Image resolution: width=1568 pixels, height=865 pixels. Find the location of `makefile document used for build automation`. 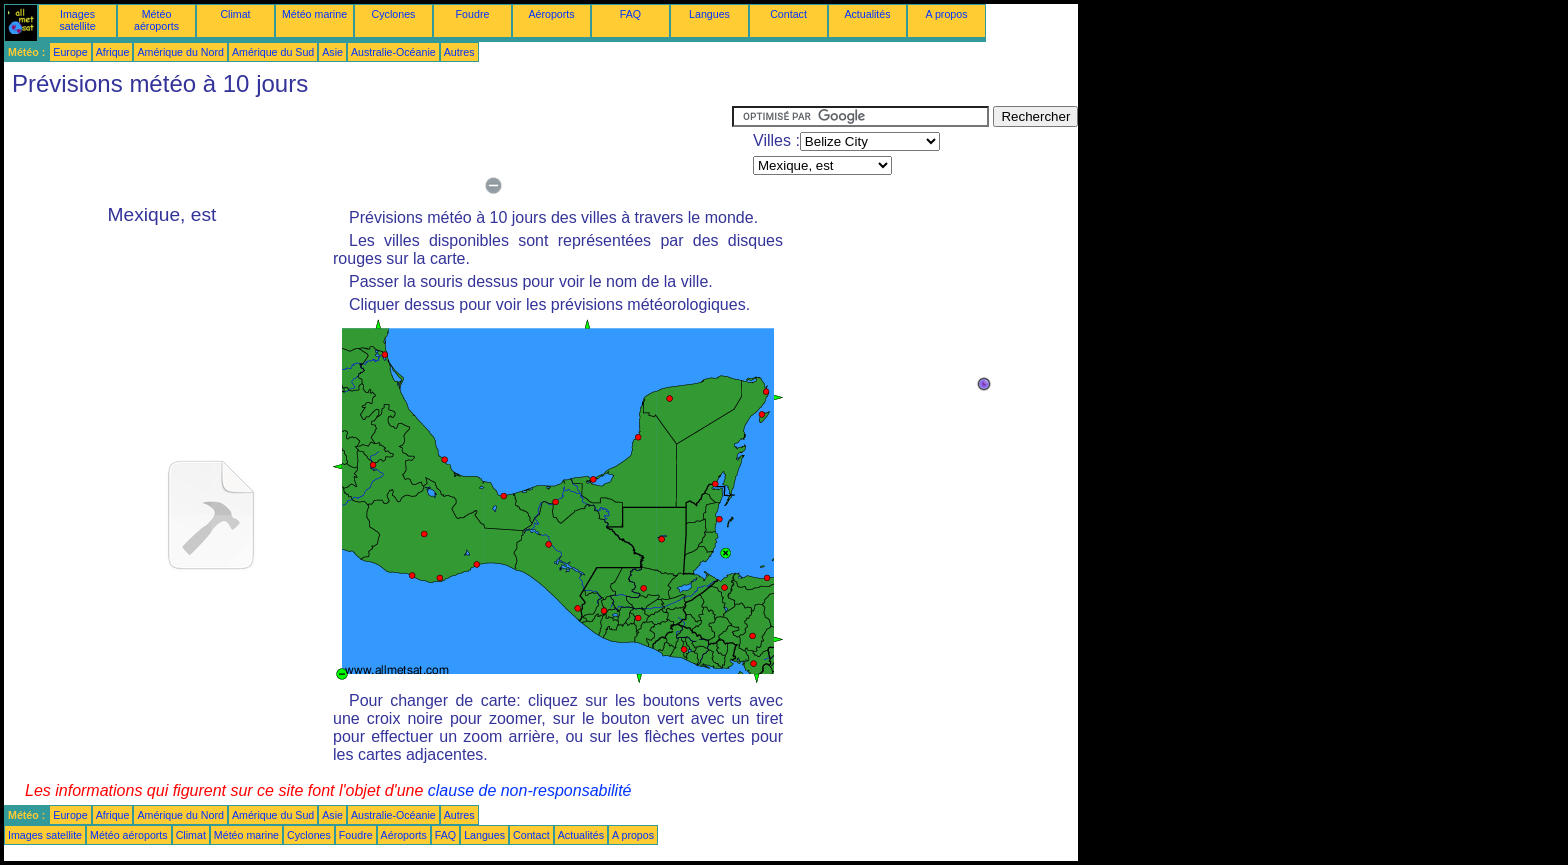

makefile document used for build automation is located at coordinates (211, 515).